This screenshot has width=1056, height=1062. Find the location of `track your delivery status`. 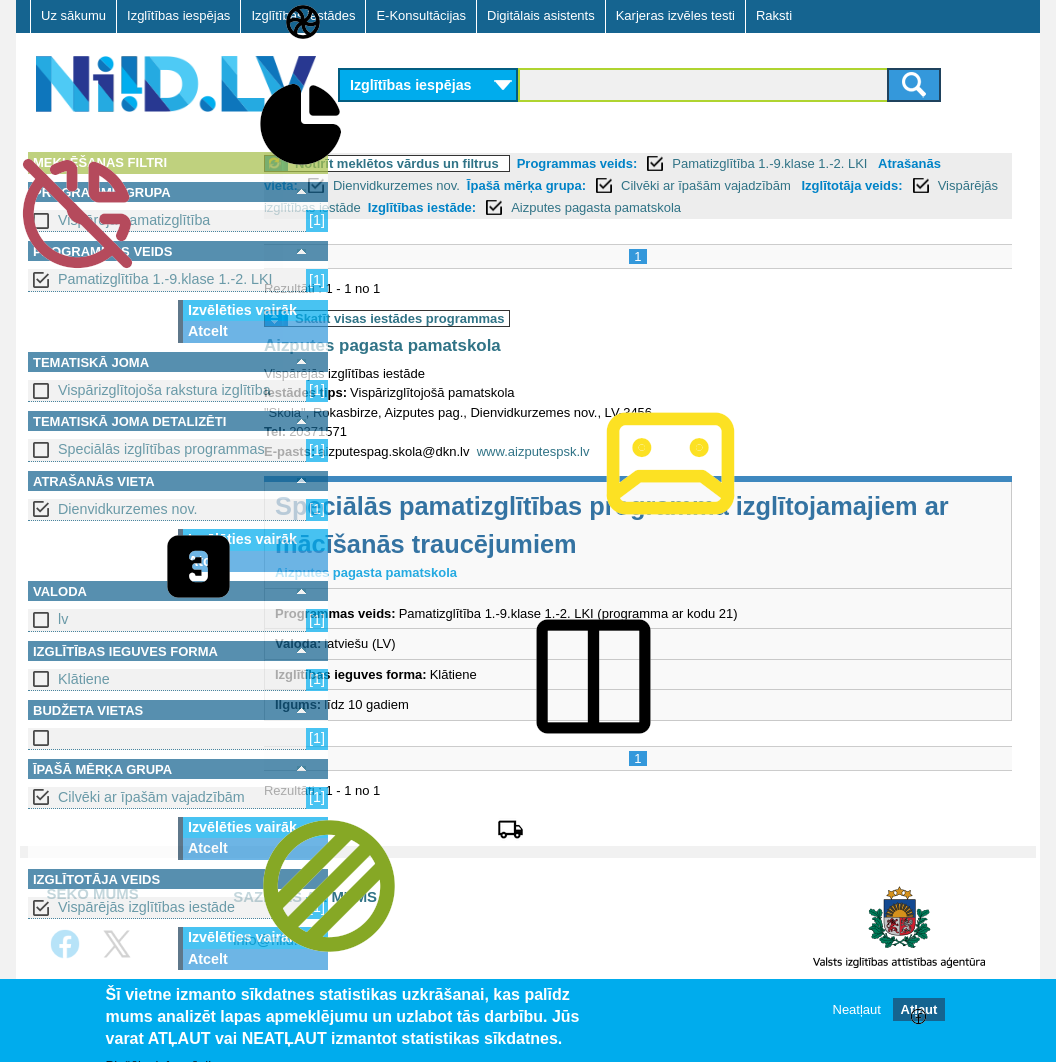

track your delivery status is located at coordinates (510, 829).